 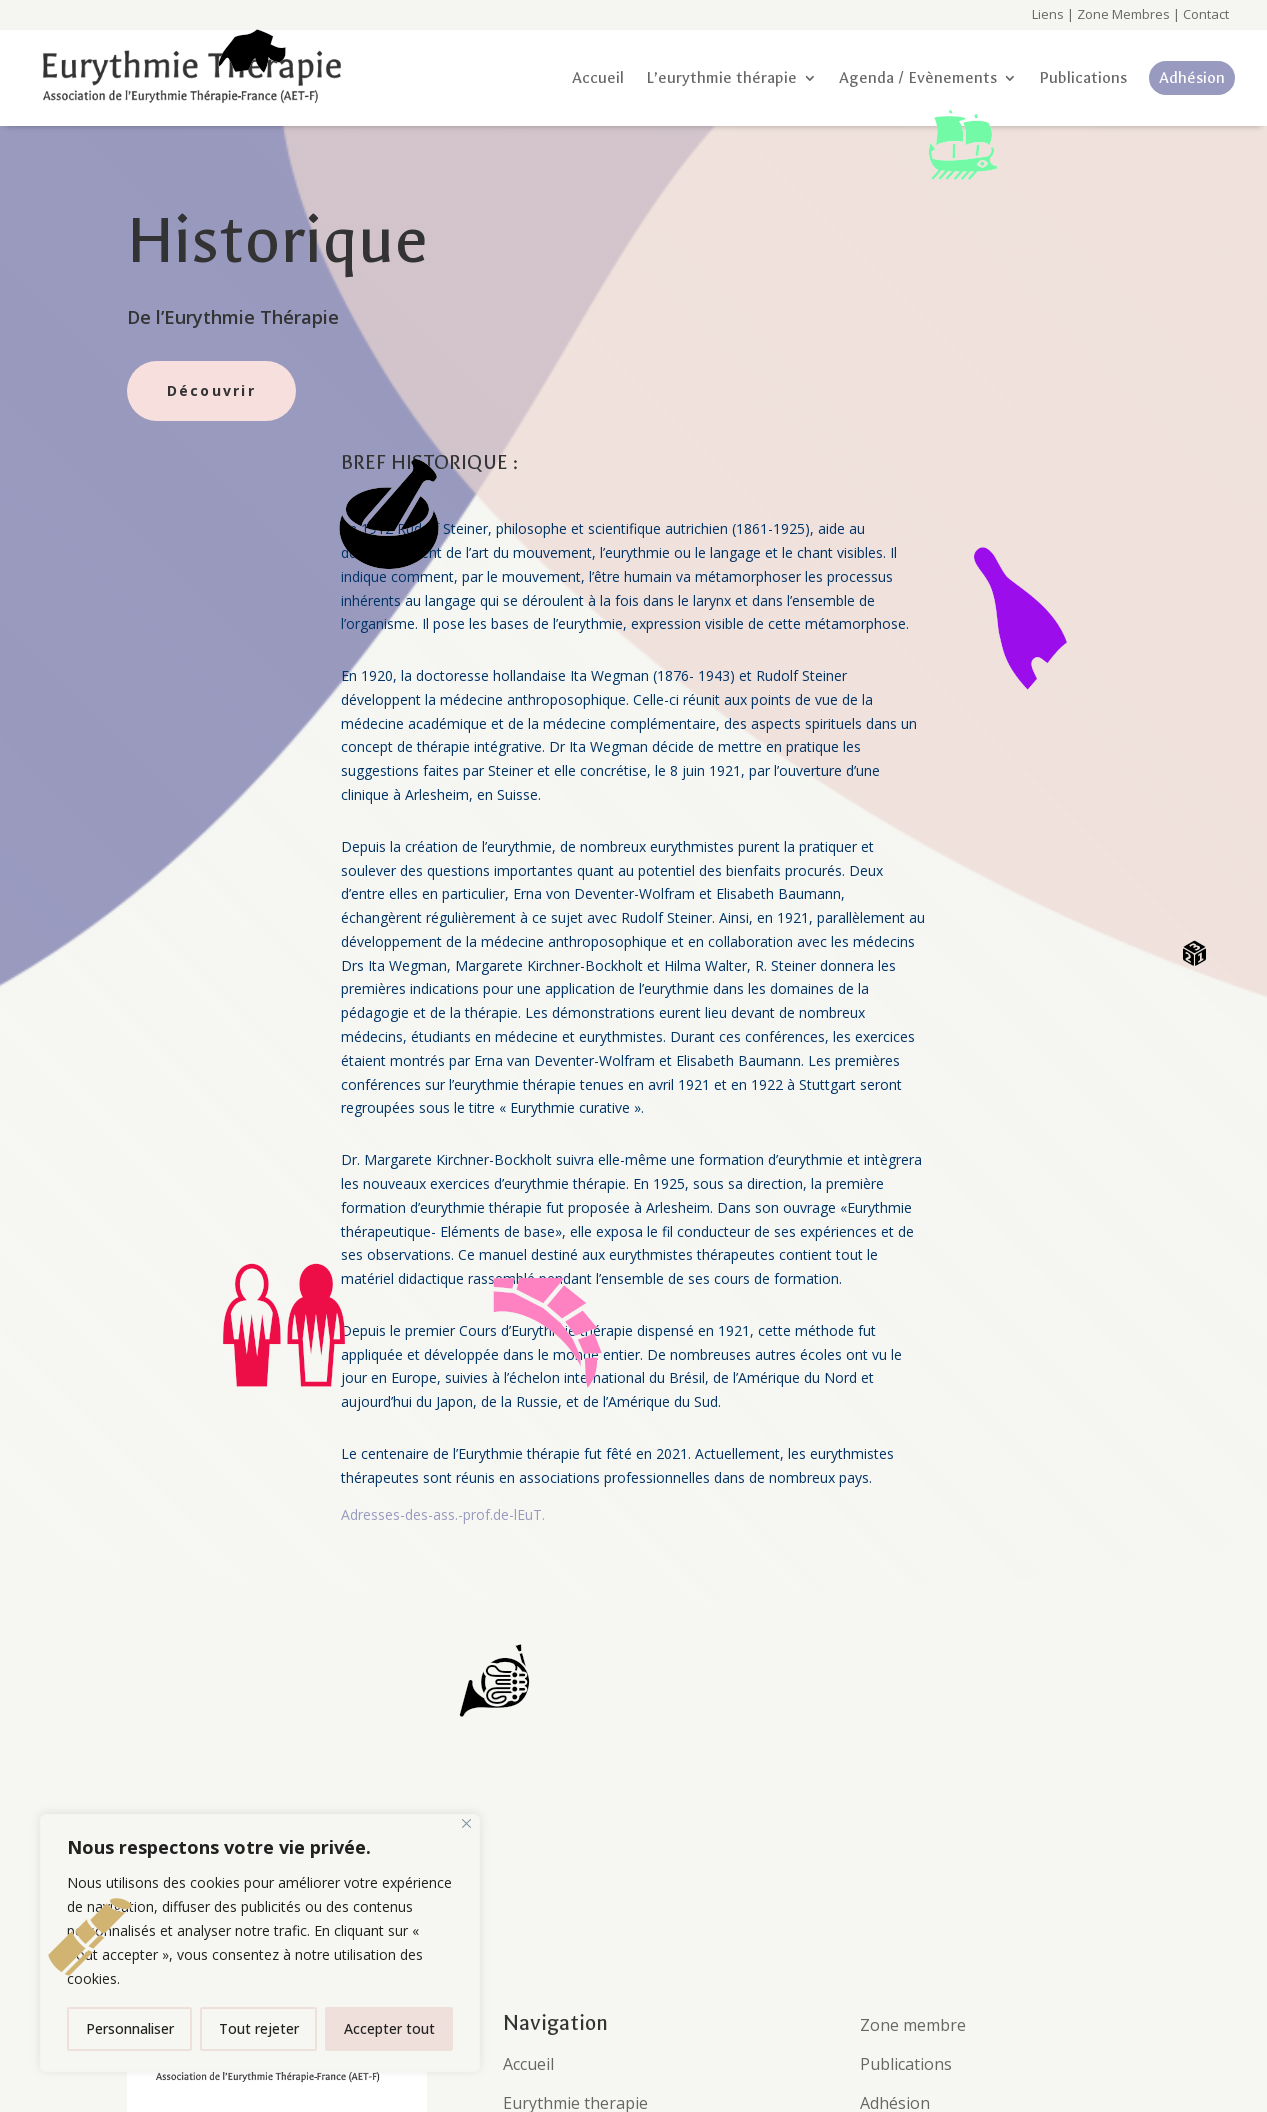 What do you see at coordinates (1194, 953) in the screenshot?
I see `roll dice or randomize selection` at bounding box center [1194, 953].